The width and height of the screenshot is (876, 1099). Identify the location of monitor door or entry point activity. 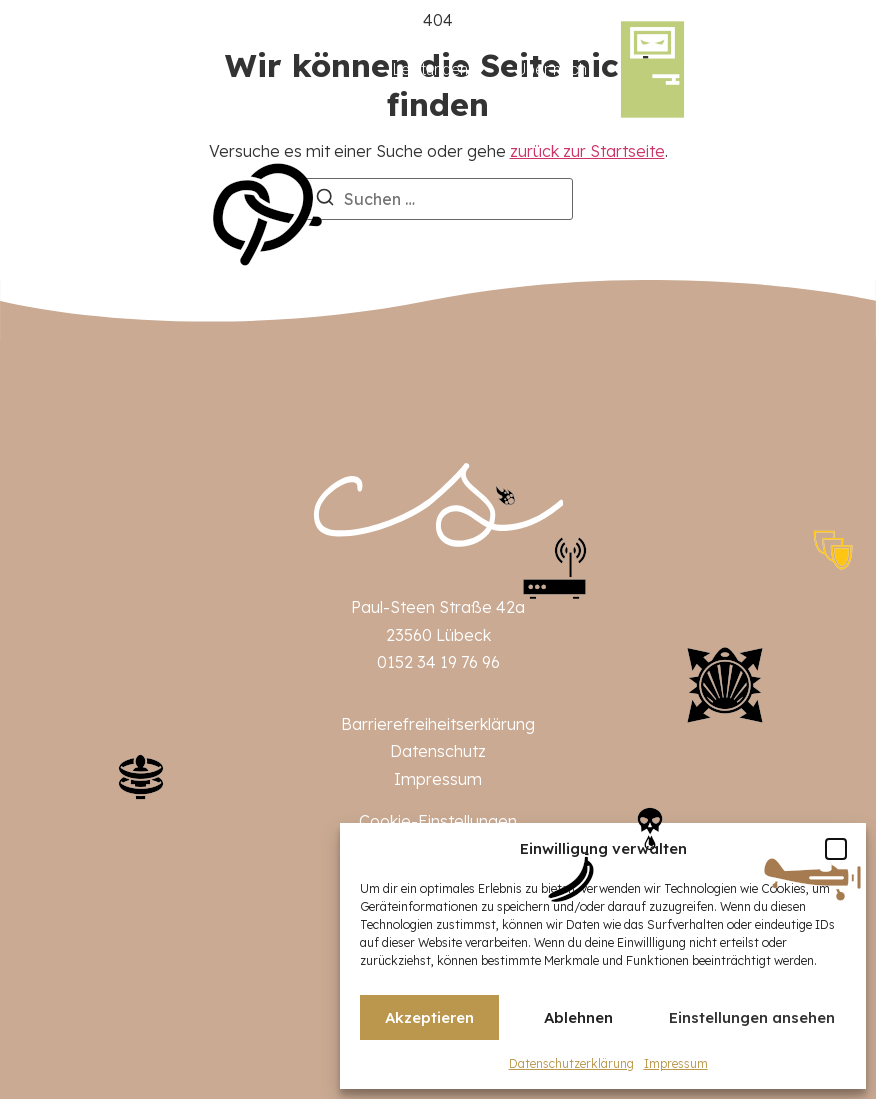
(652, 69).